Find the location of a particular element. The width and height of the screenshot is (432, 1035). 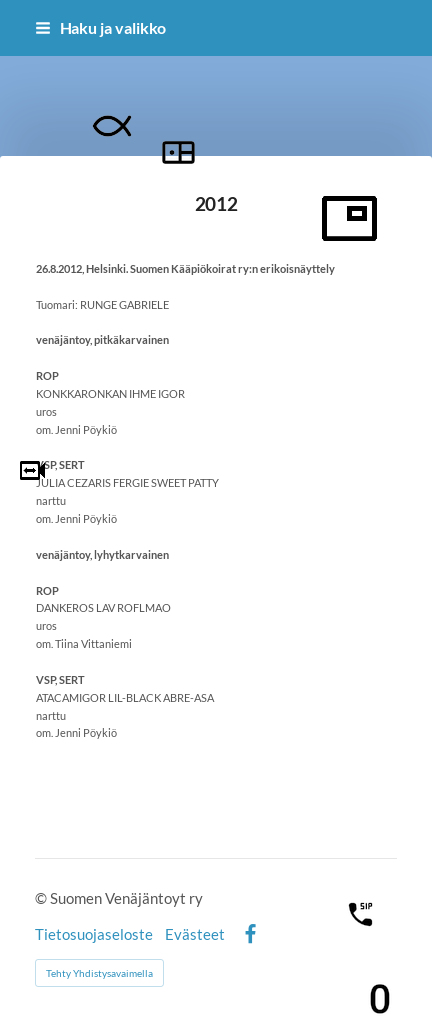

switch between front and rear camera during video is located at coordinates (32, 470).